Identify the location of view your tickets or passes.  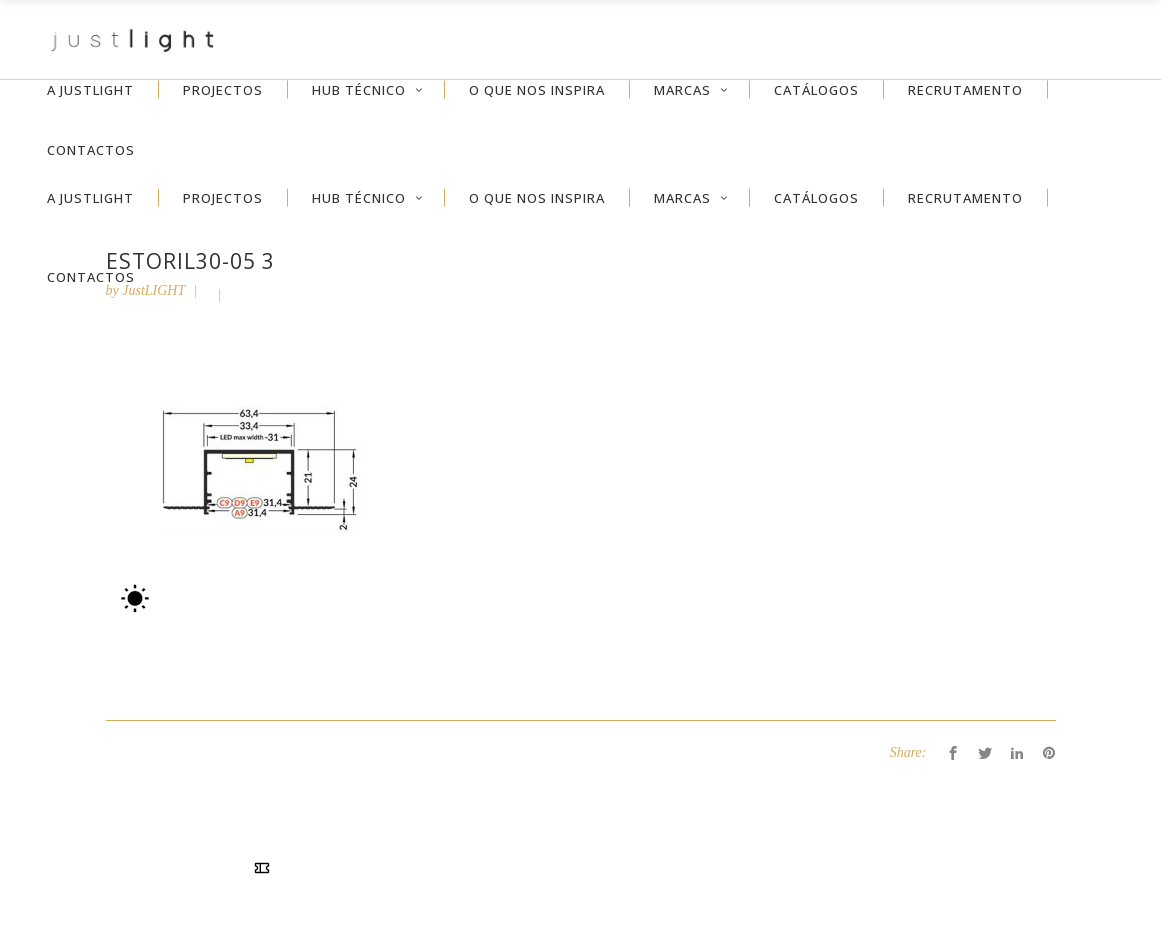
(262, 868).